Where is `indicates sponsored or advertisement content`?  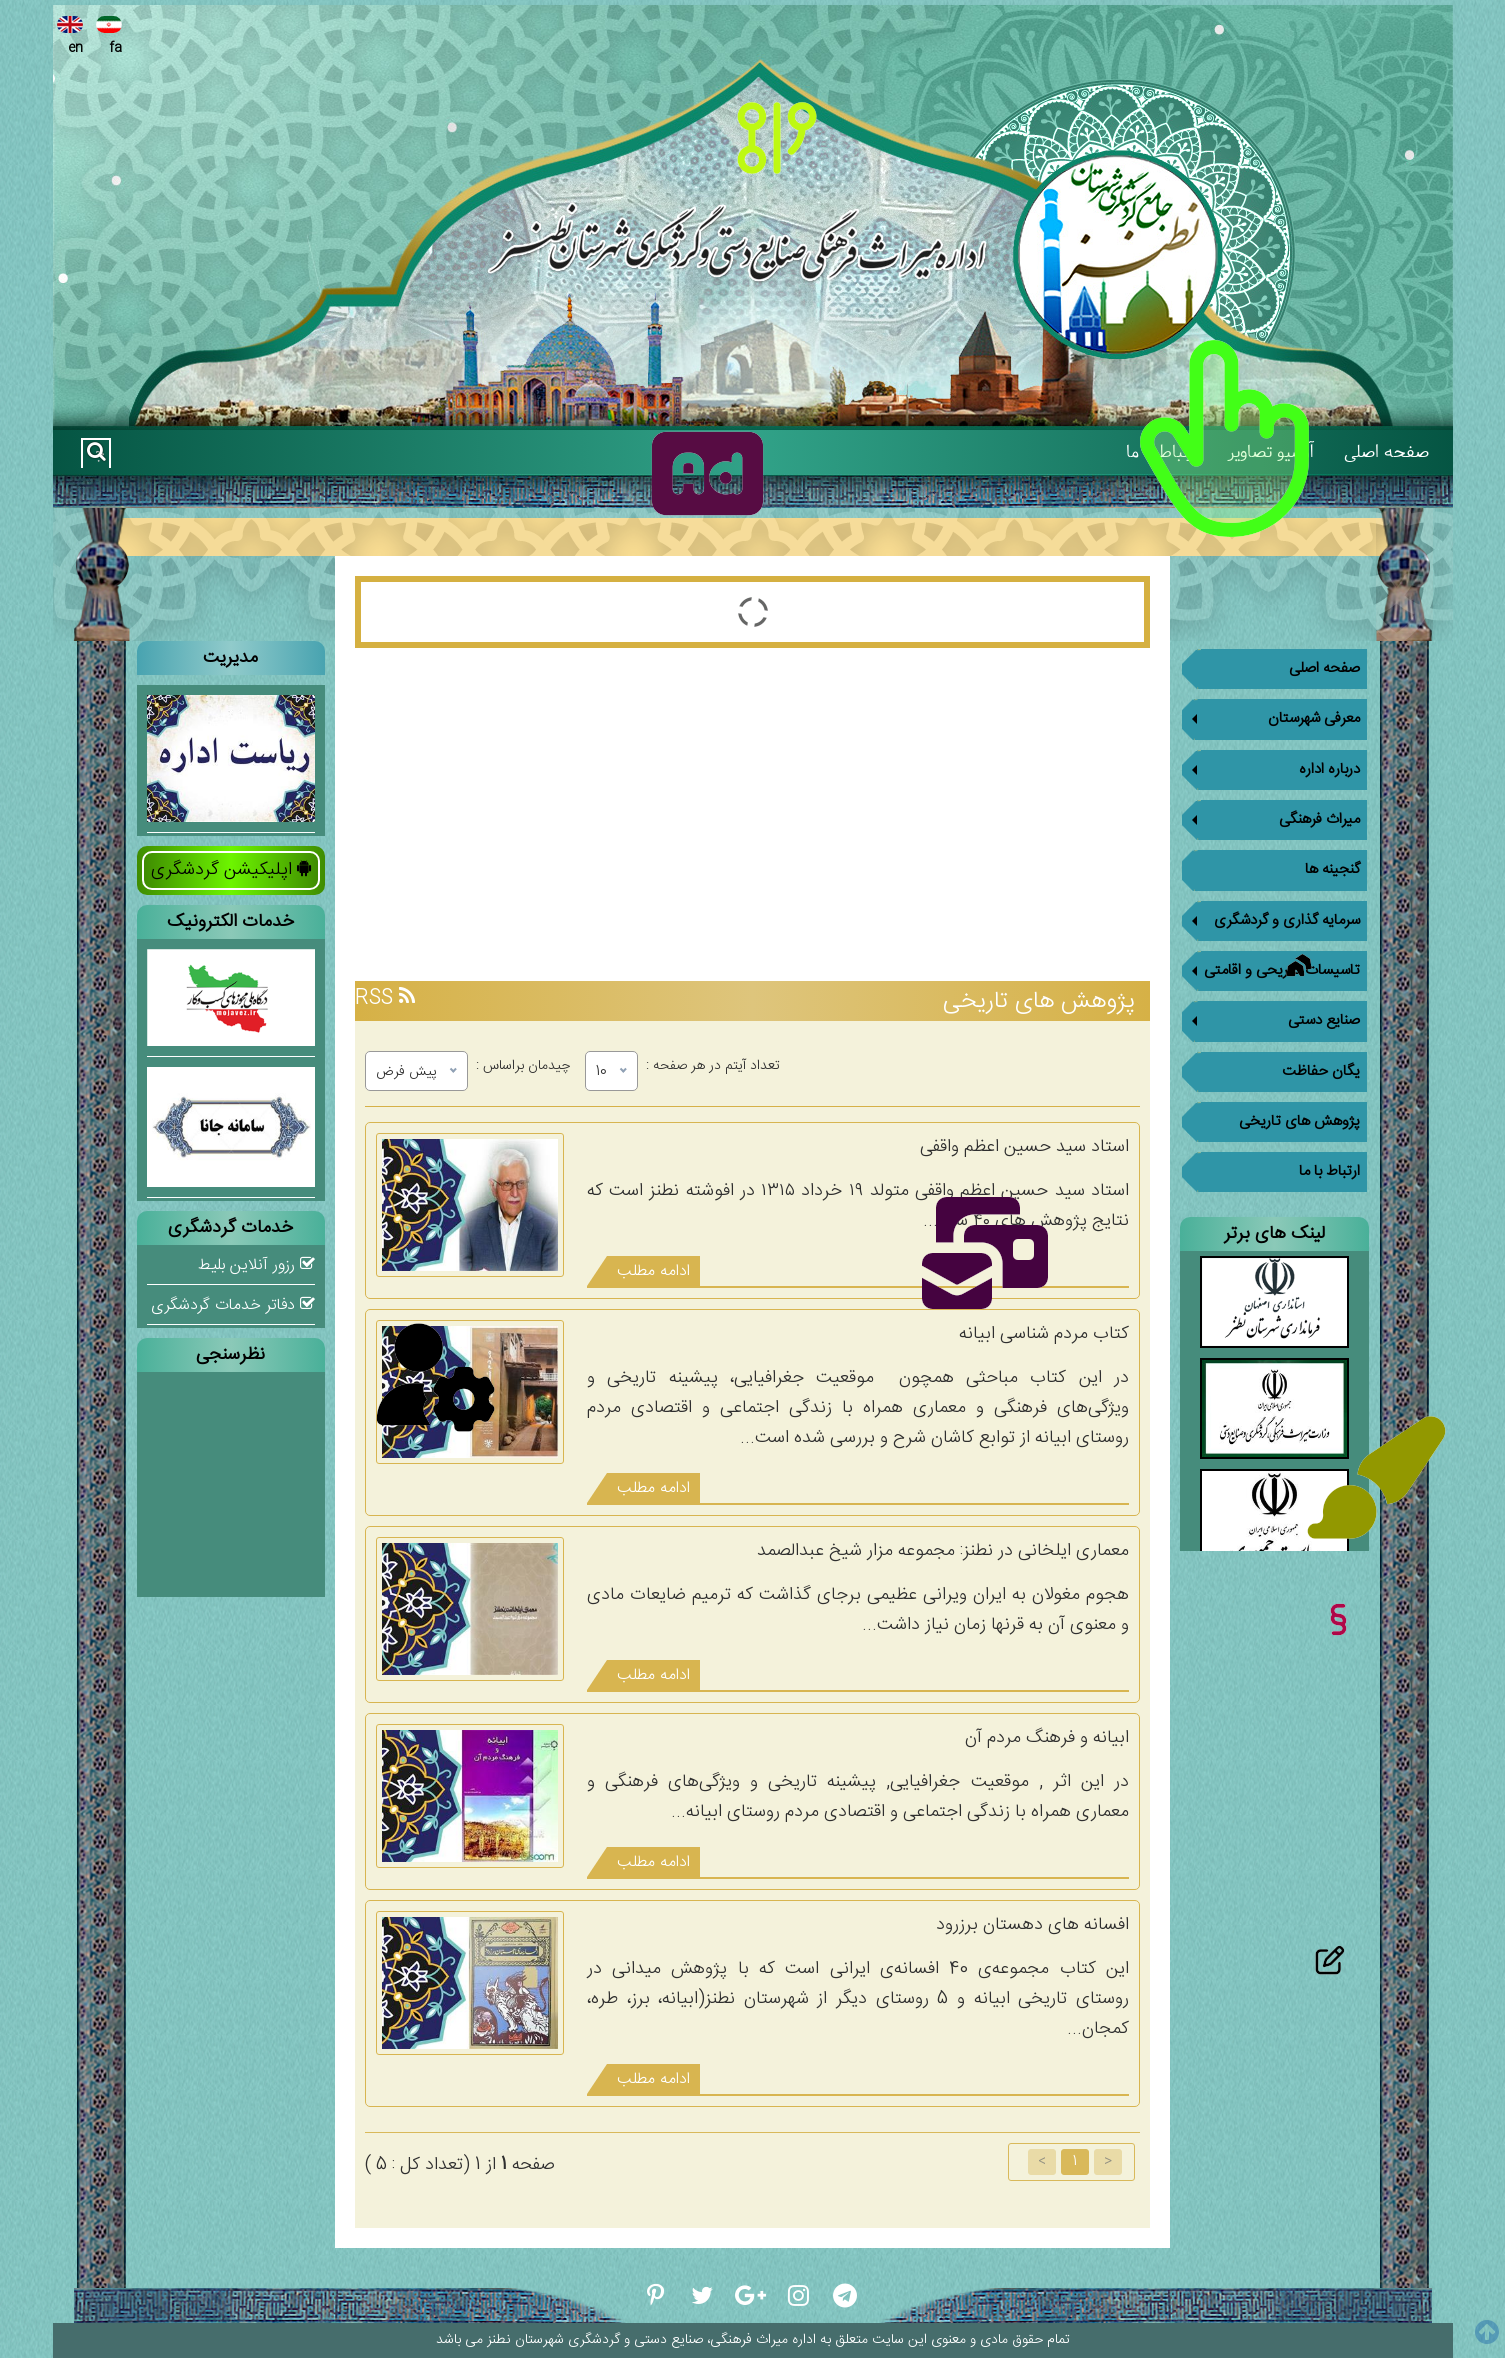
indicates sponsored or advertisement content is located at coordinates (707, 473).